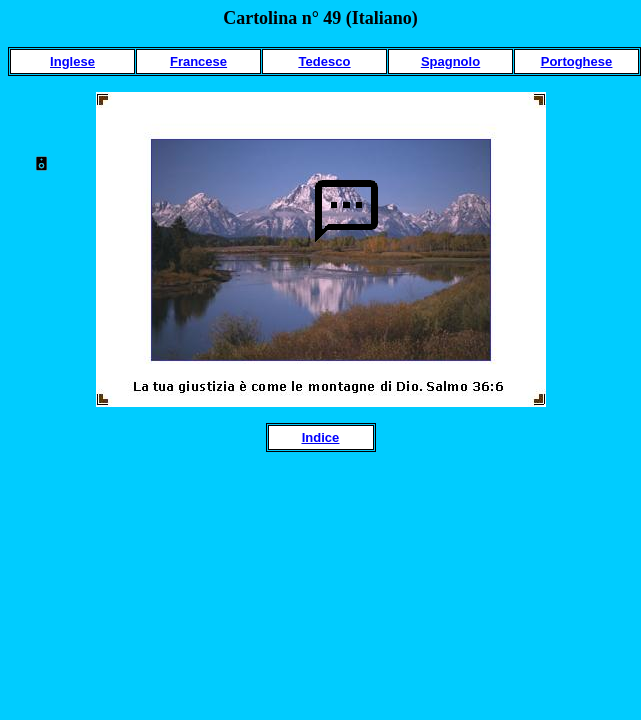 The height and width of the screenshot is (720, 641). I want to click on access audio or speaker settings, so click(41, 163).